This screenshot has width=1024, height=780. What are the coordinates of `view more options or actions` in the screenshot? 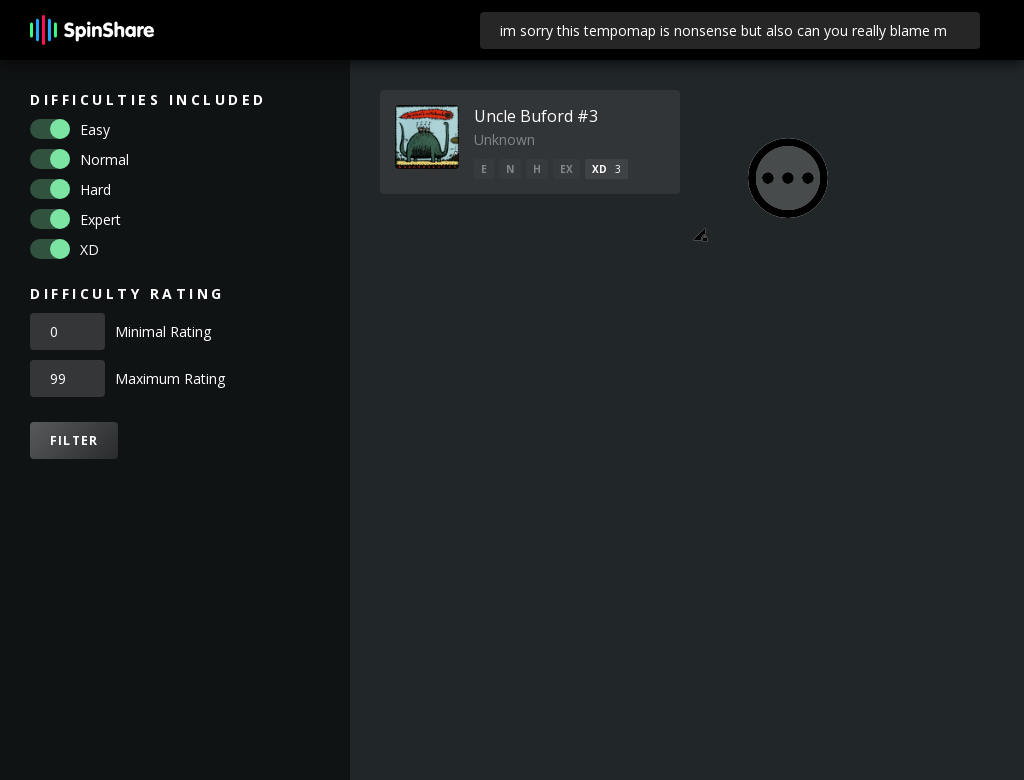 It's located at (788, 178).